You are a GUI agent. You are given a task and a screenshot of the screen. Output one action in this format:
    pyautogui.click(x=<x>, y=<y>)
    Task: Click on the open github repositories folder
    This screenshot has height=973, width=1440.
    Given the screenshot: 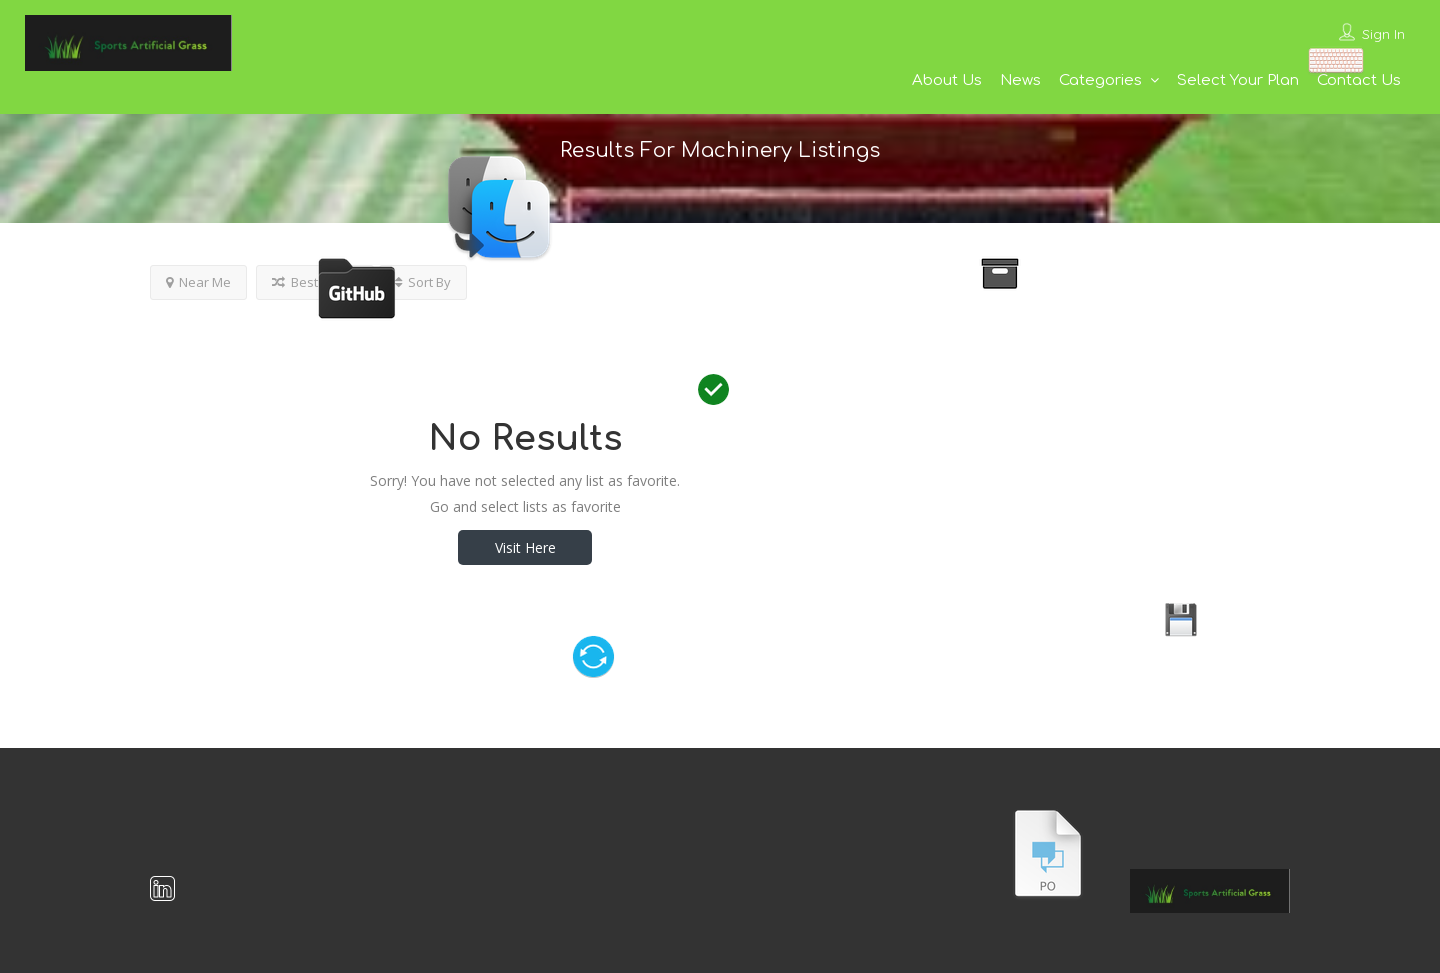 What is the action you would take?
    pyautogui.click(x=356, y=290)
    